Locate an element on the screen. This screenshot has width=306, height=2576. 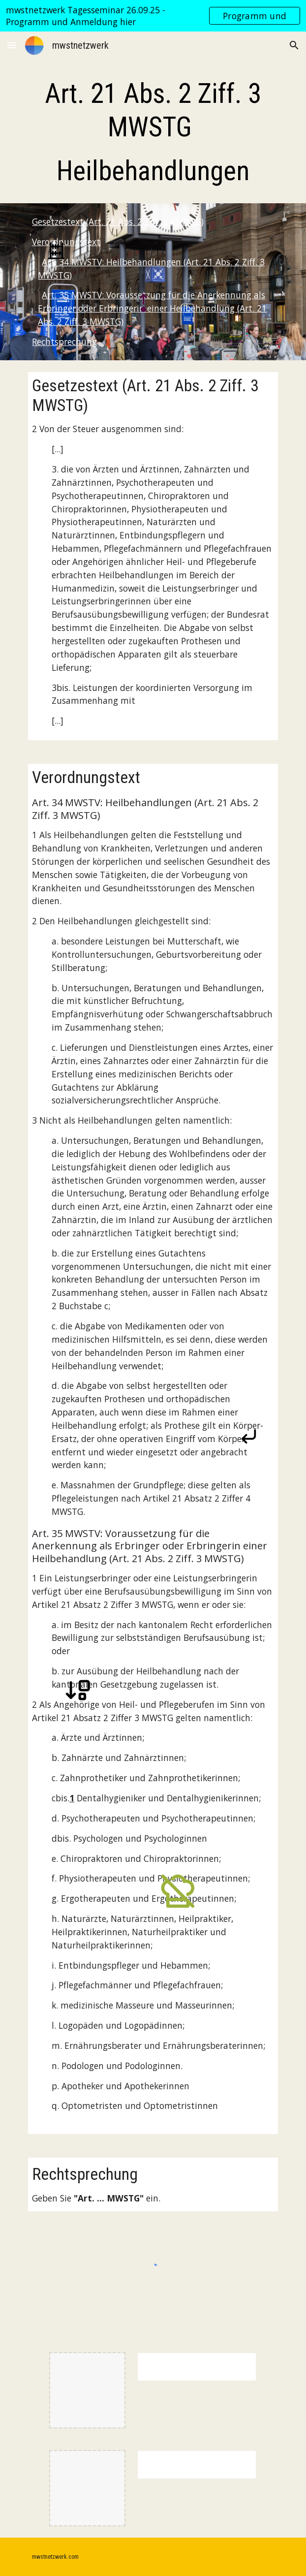
return or enter key action is located at coordinates (249, 1436).